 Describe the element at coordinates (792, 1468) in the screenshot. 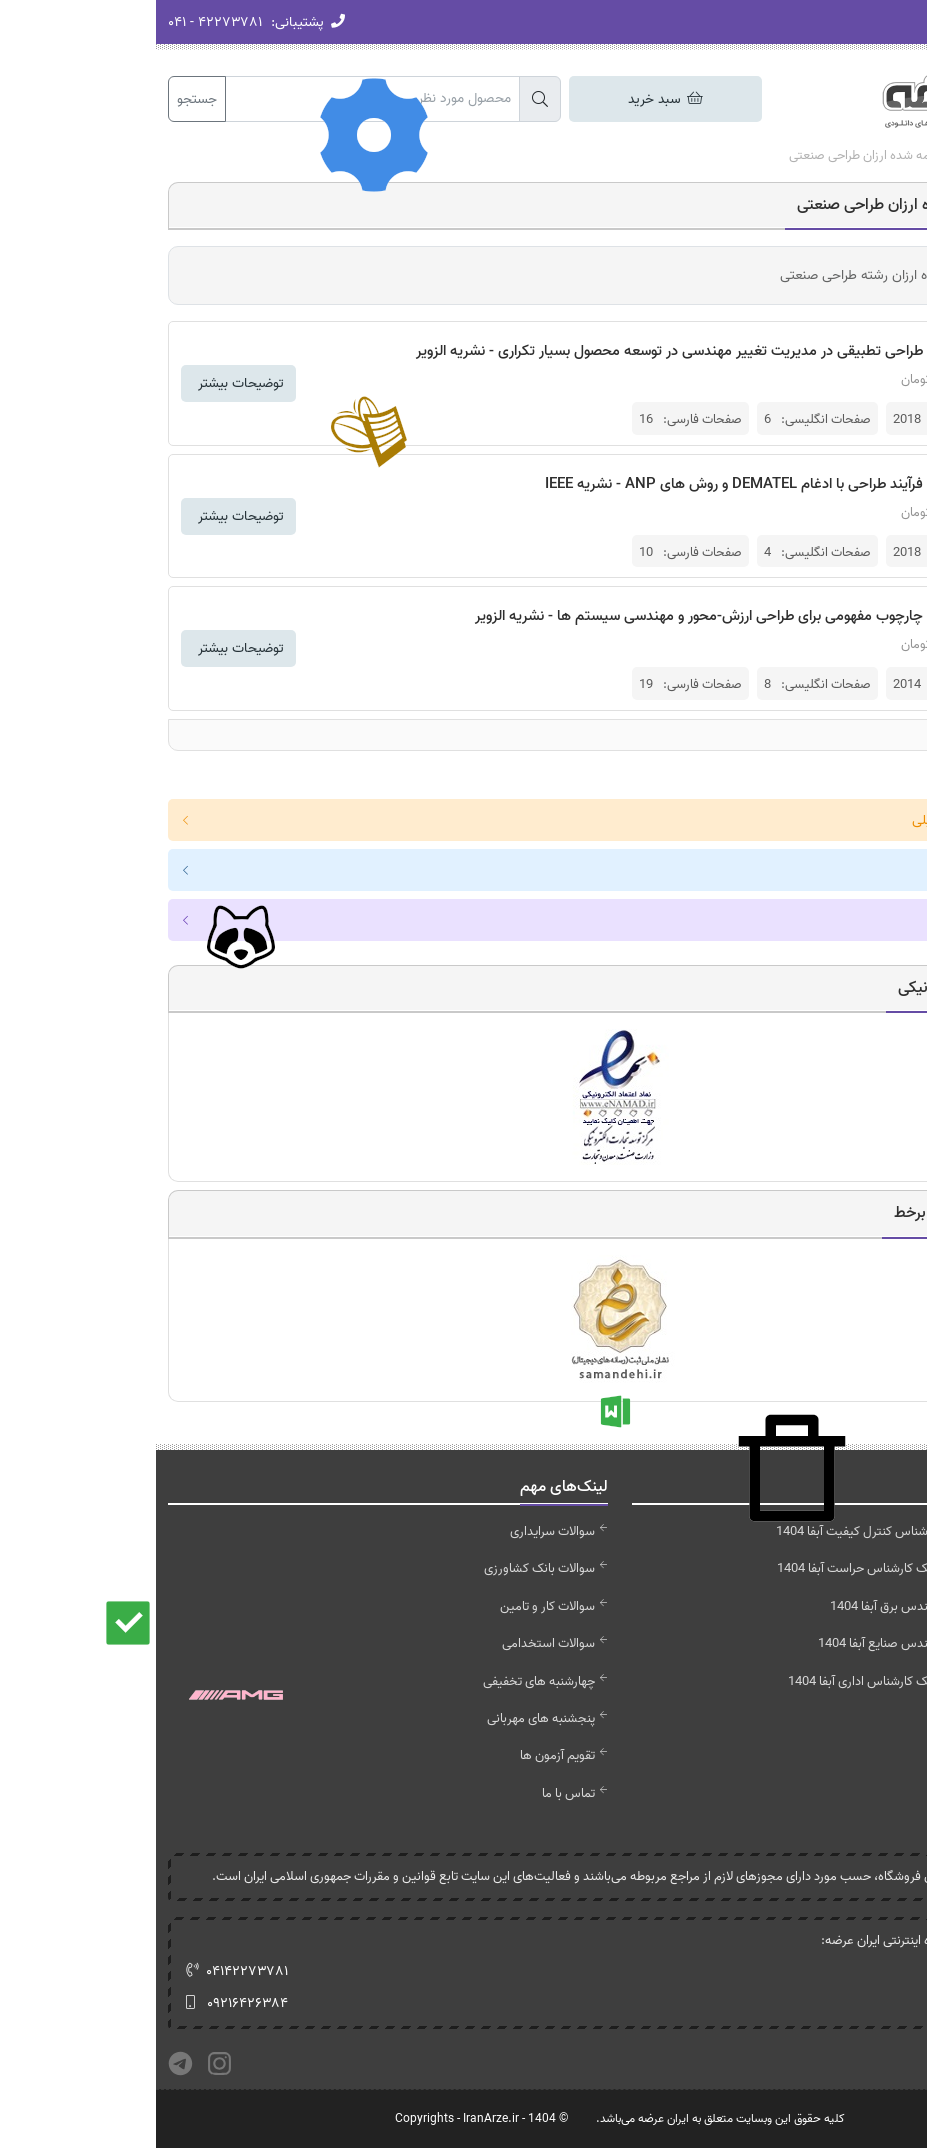

I see `delete selected item` at that location.